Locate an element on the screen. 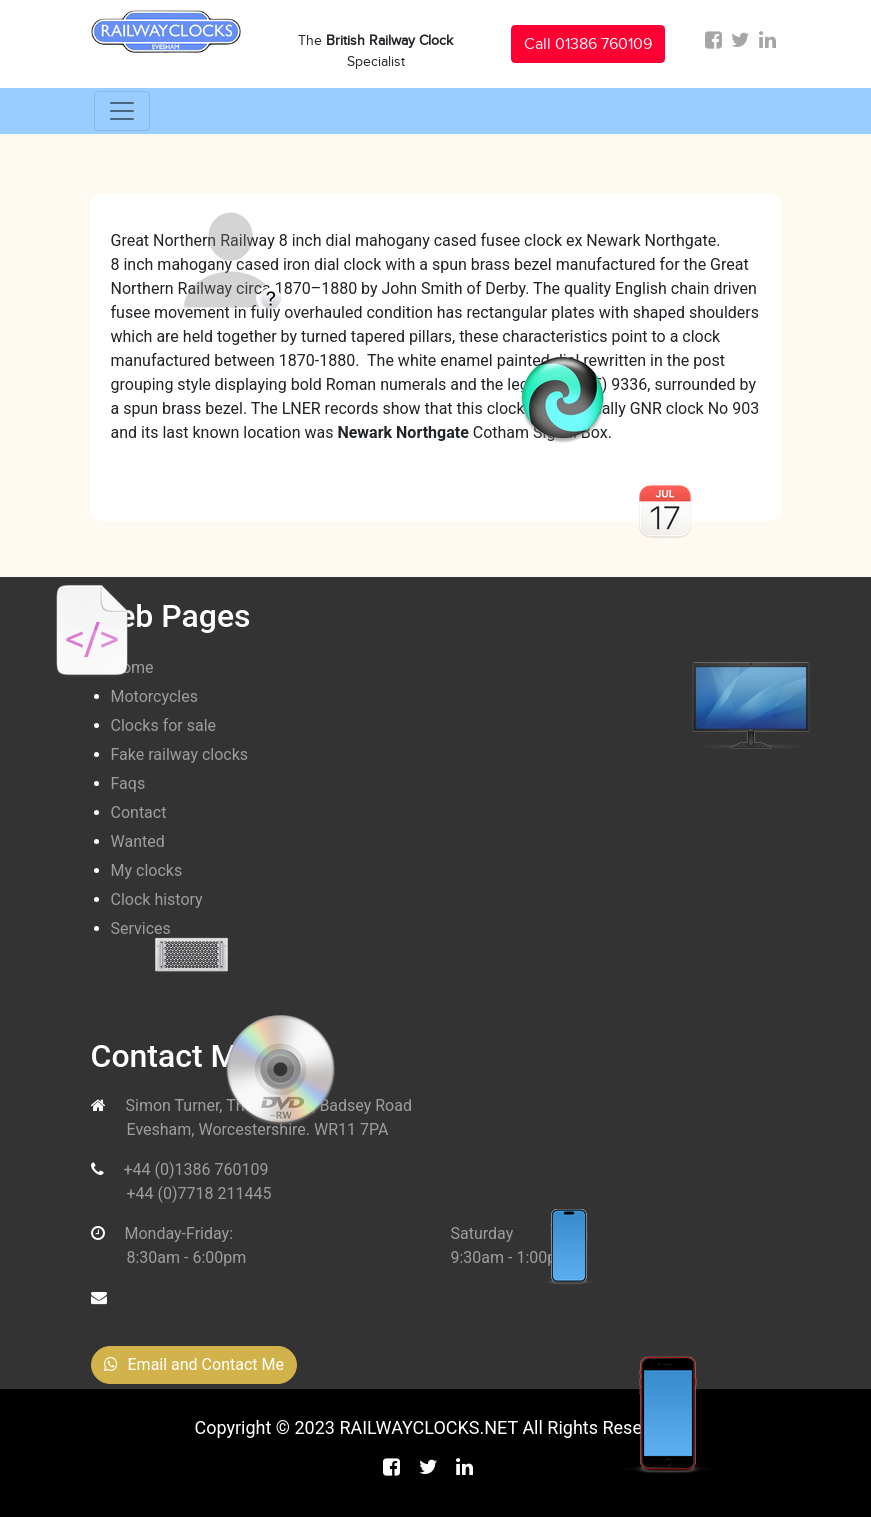 This screenshot has width=871, height=1517. access DVD-RW drive or disc contents is located at coordinates (280, 1071).